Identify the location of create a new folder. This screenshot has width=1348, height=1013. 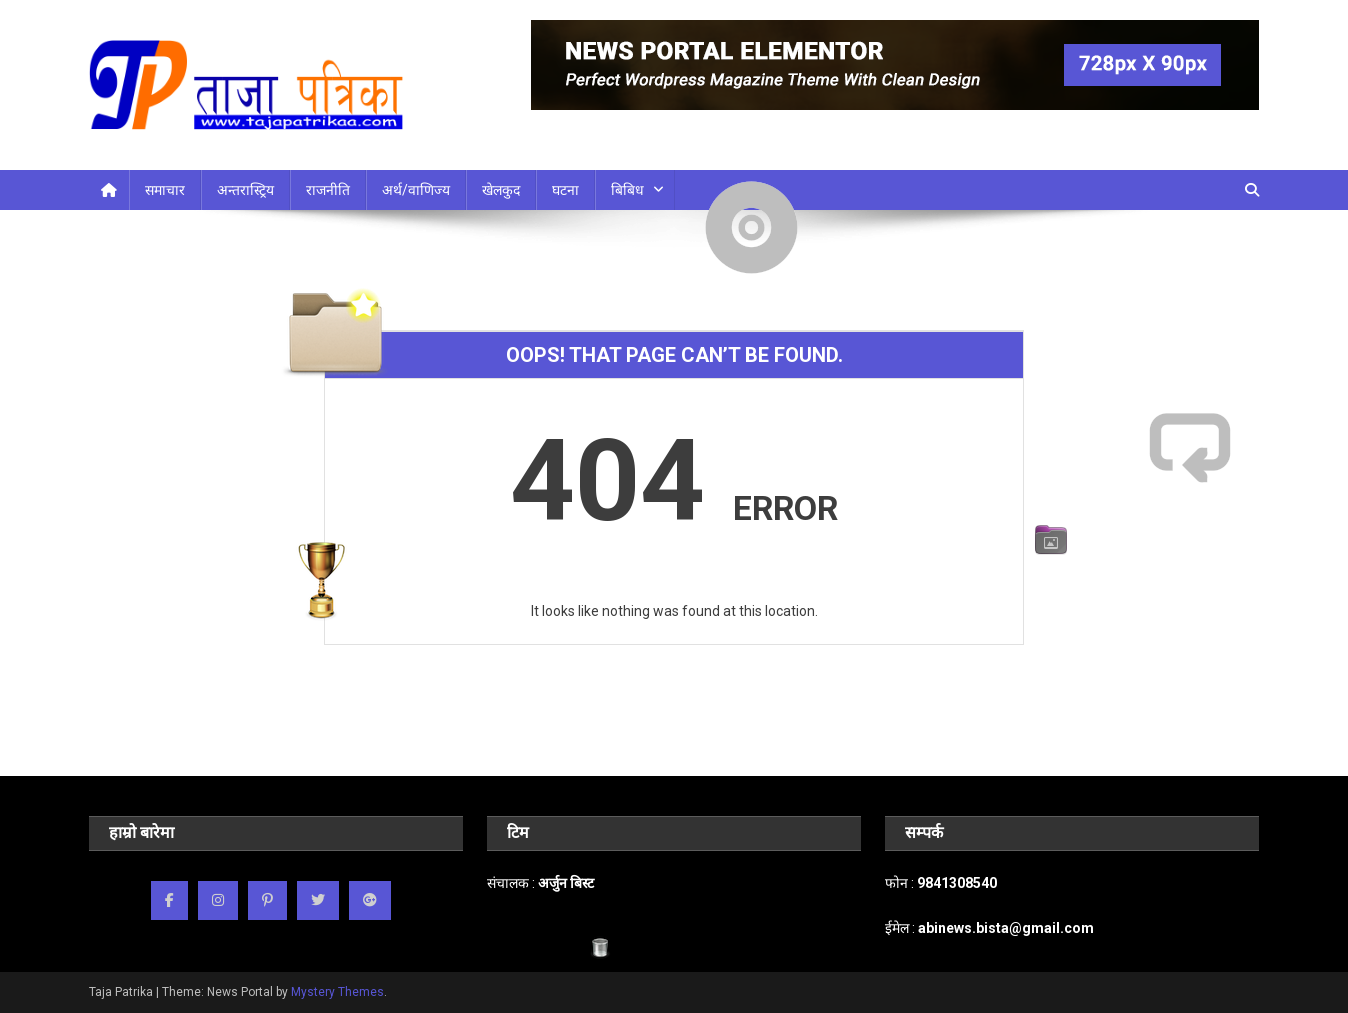
(335, 337).